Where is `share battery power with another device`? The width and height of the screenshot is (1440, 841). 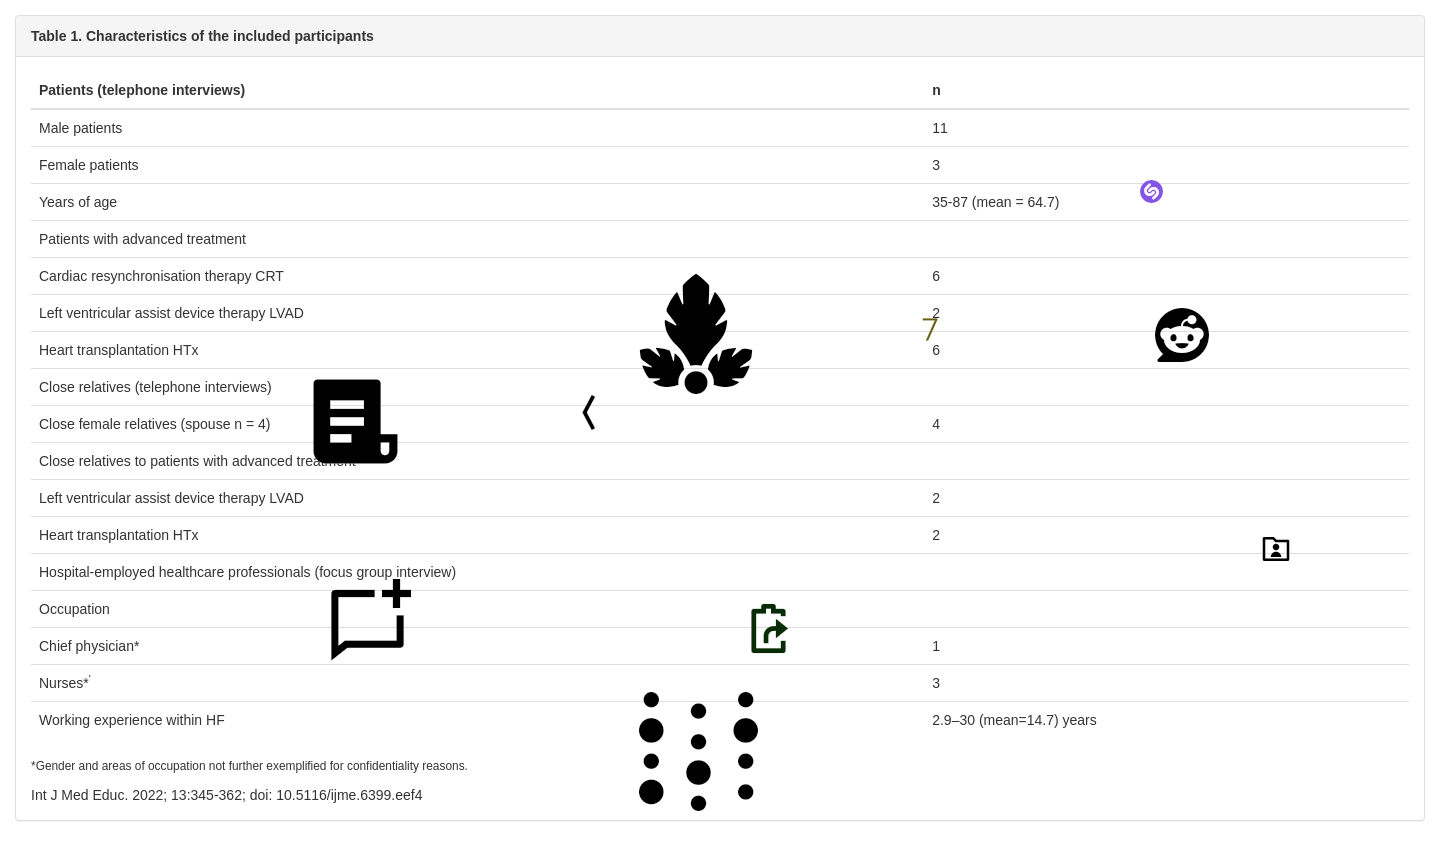
share battery power with another device is located at coordinates (768, 628).